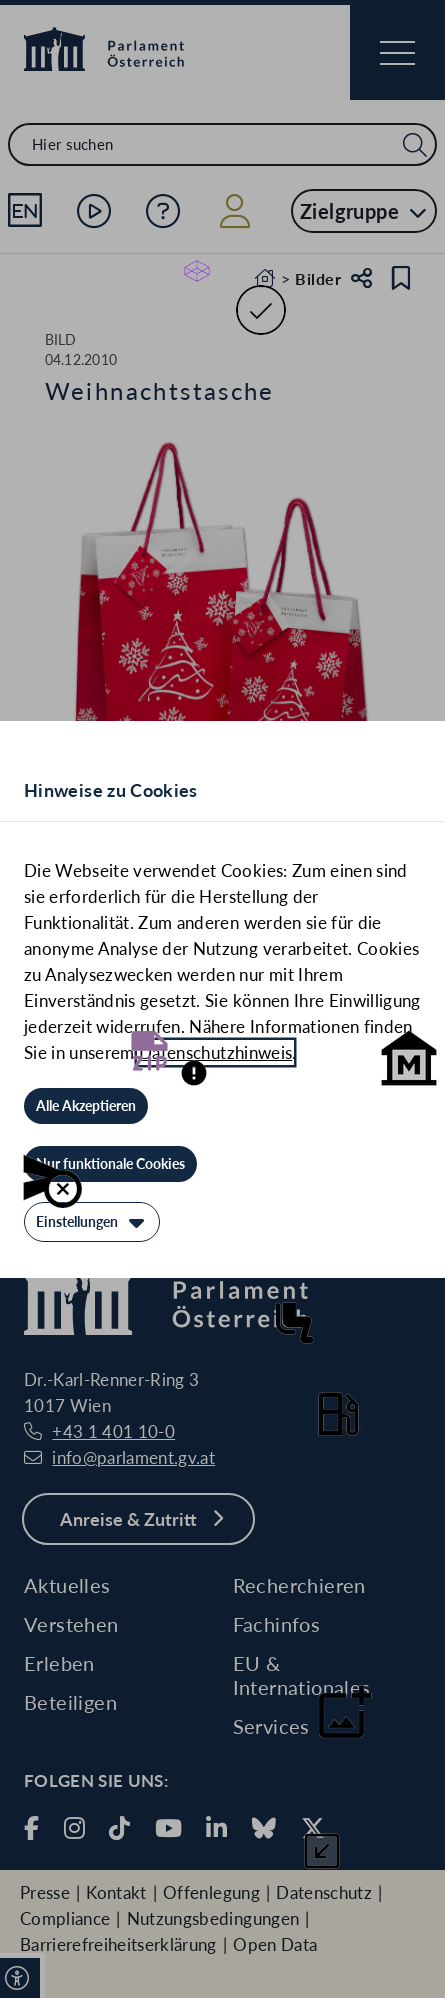  I want to click on move content to bottom-left corner, so click(322, 1851).